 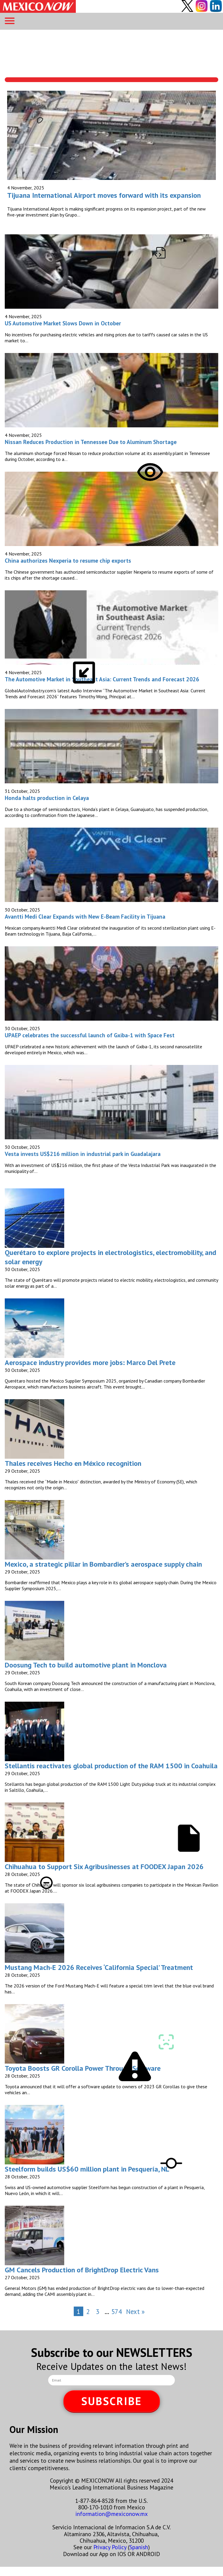 What do you see at coordinates (150, 472) in the screenshot?
I see `toggle password visibility` at bounding box center [150, 472].